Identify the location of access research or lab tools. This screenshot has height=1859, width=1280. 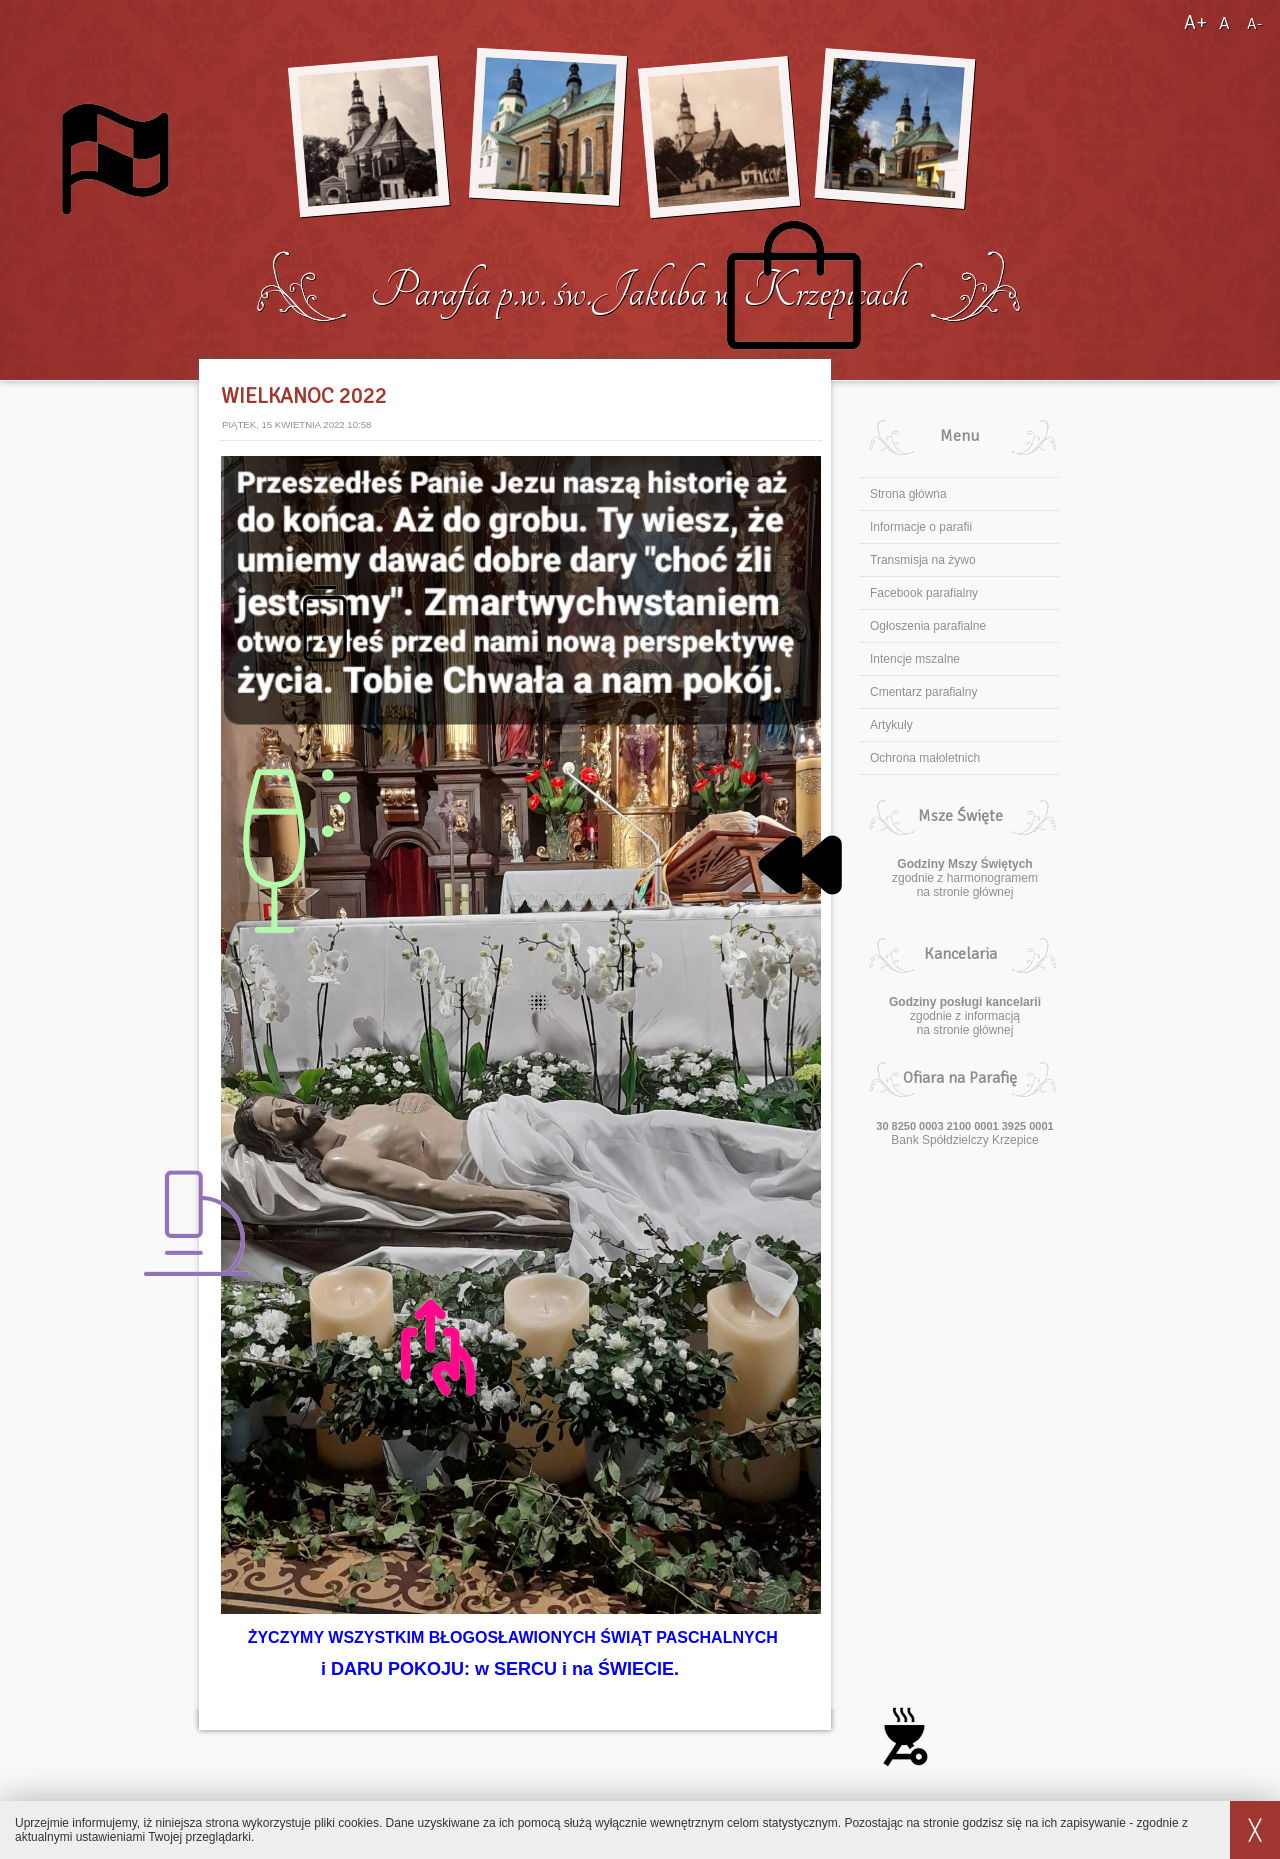
(196, 1227).